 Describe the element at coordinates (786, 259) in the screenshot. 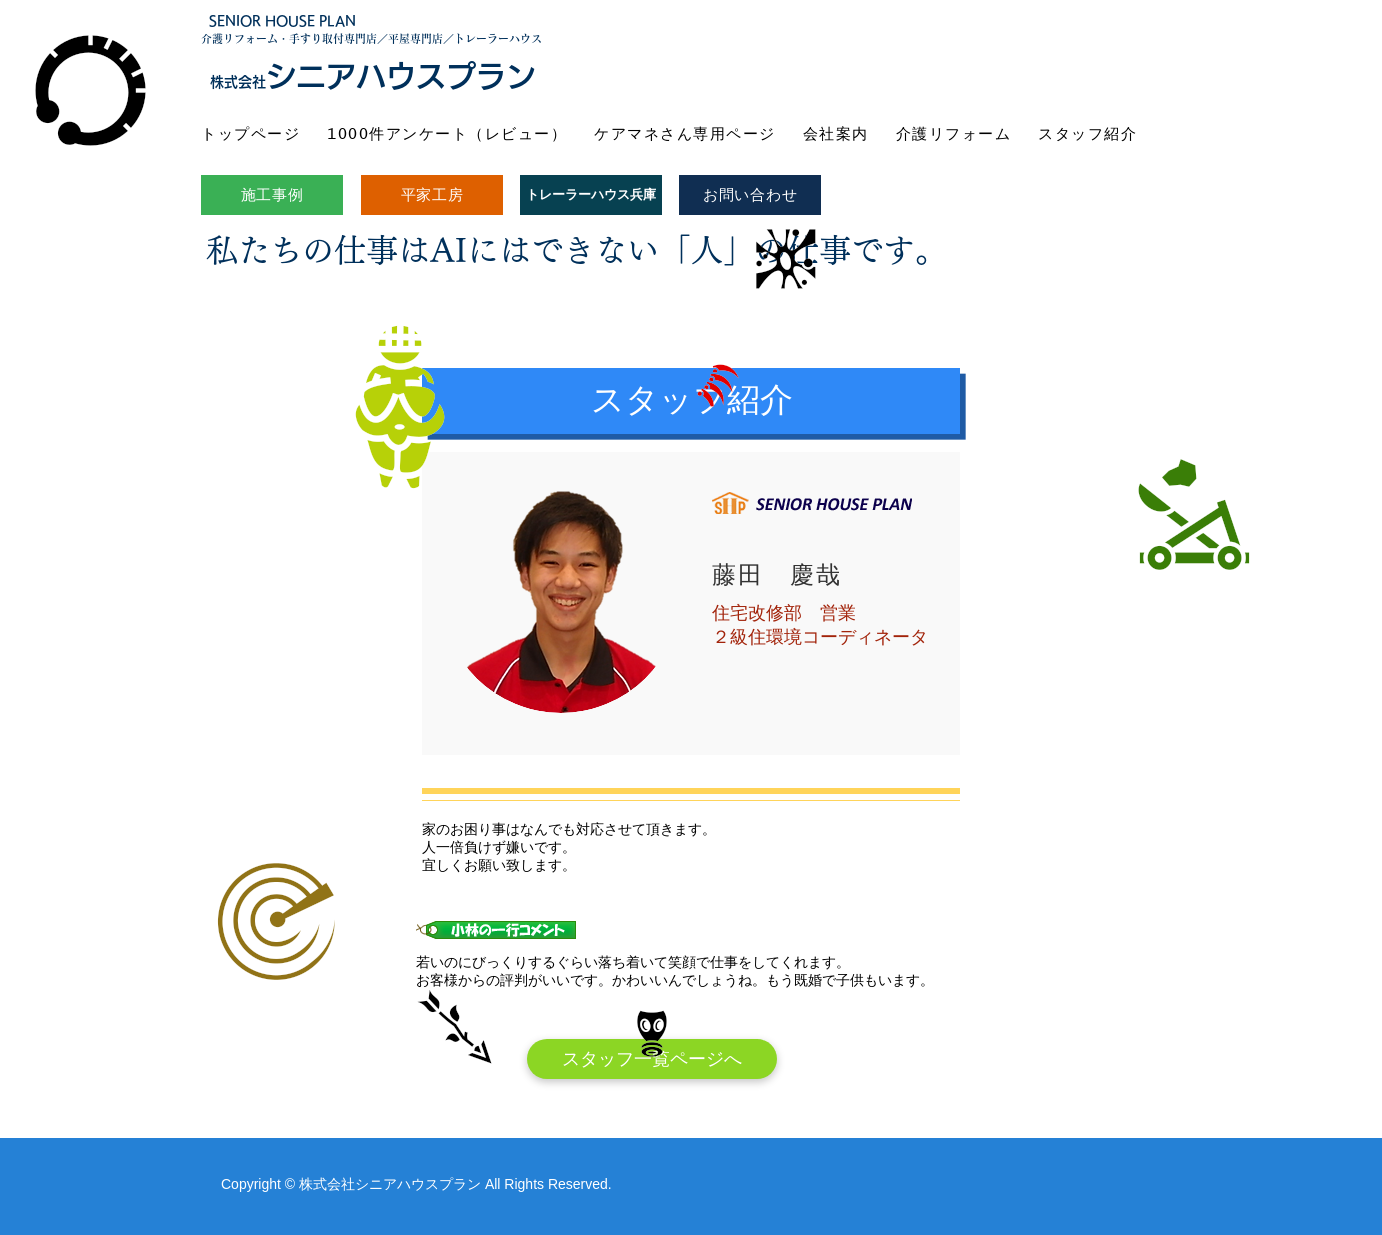

I see `trigger a splatter or explosion effect` at that location.